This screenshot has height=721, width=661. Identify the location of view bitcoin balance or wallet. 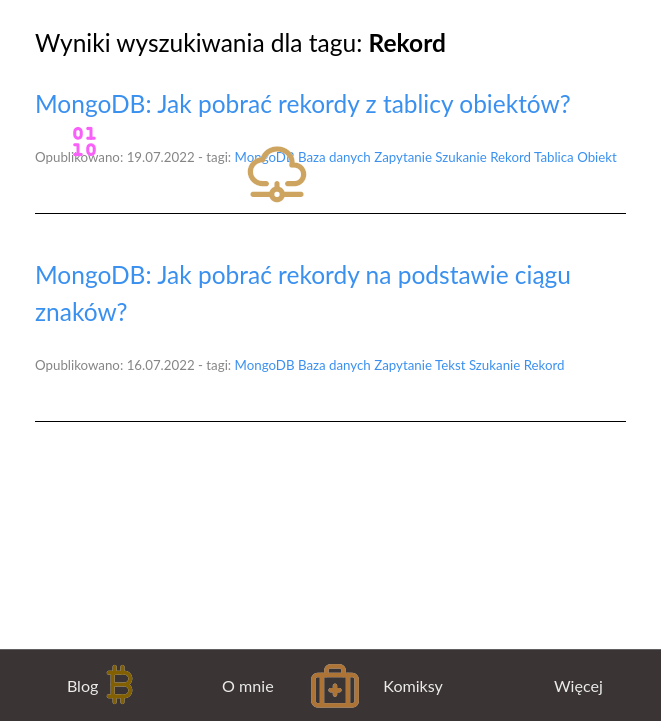
(120, 684).